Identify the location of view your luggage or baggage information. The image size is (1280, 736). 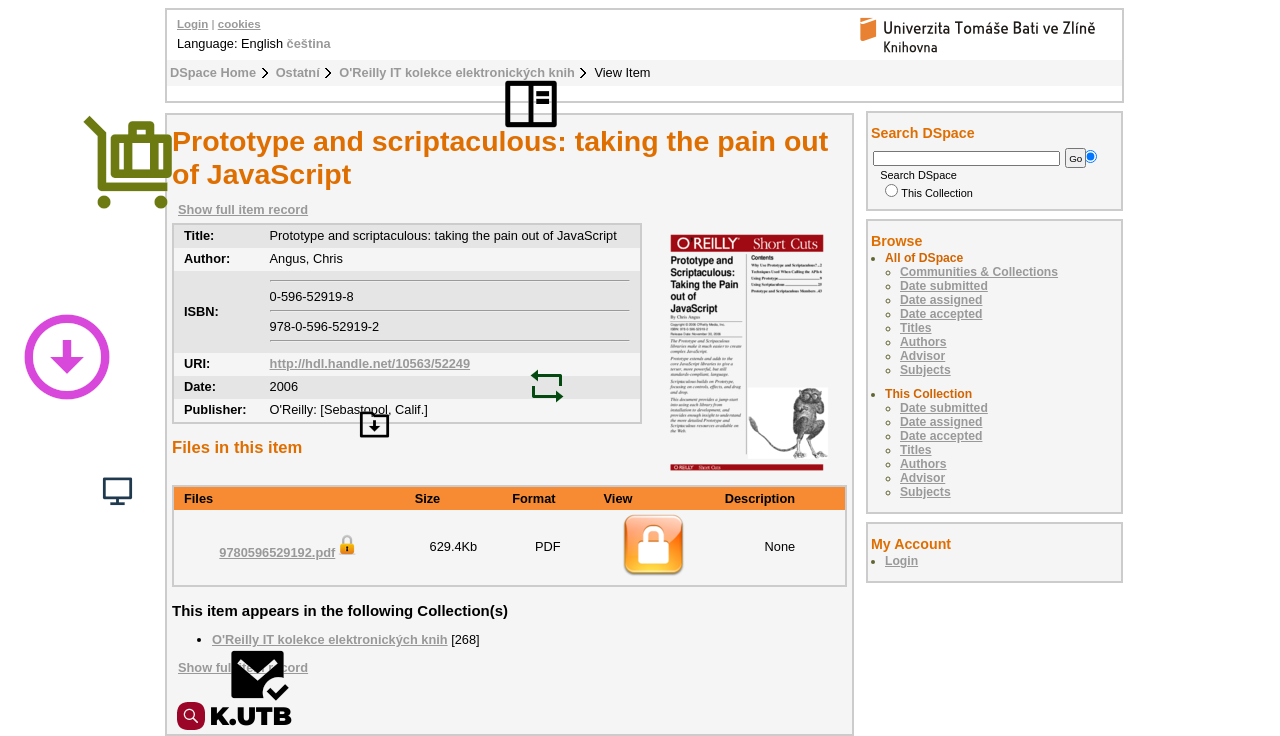
(132, 160).